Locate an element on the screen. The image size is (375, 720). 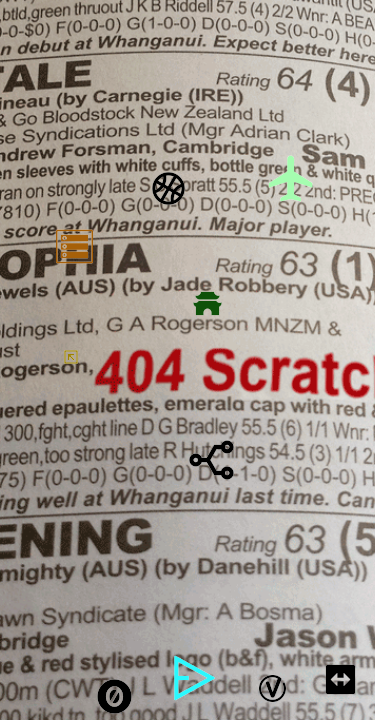
openmediavault network-attached storage application is located at coordinates (74, 246).